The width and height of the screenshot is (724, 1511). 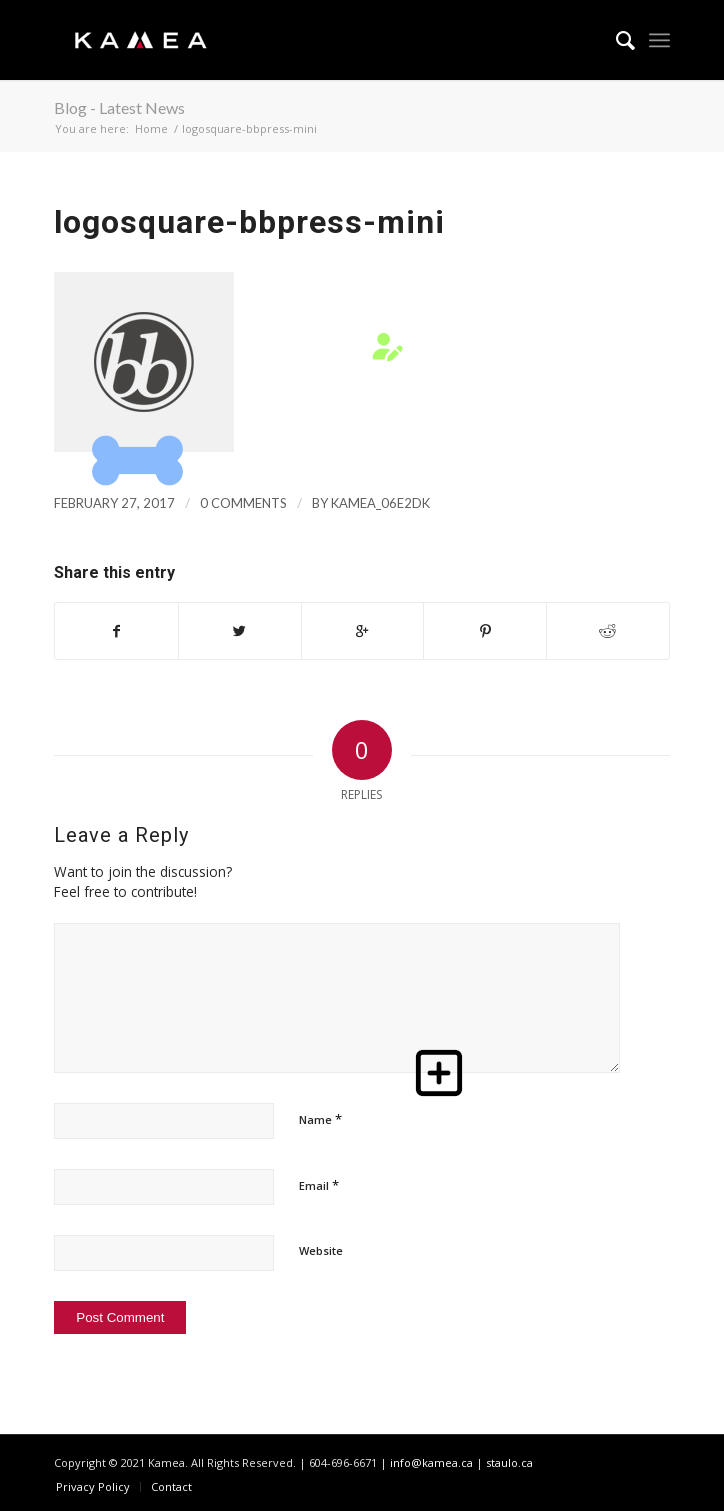 What do you see at coordinates (387, 346) in the screenshot?
I see `edit user profile` at bounding box center [387, 346].